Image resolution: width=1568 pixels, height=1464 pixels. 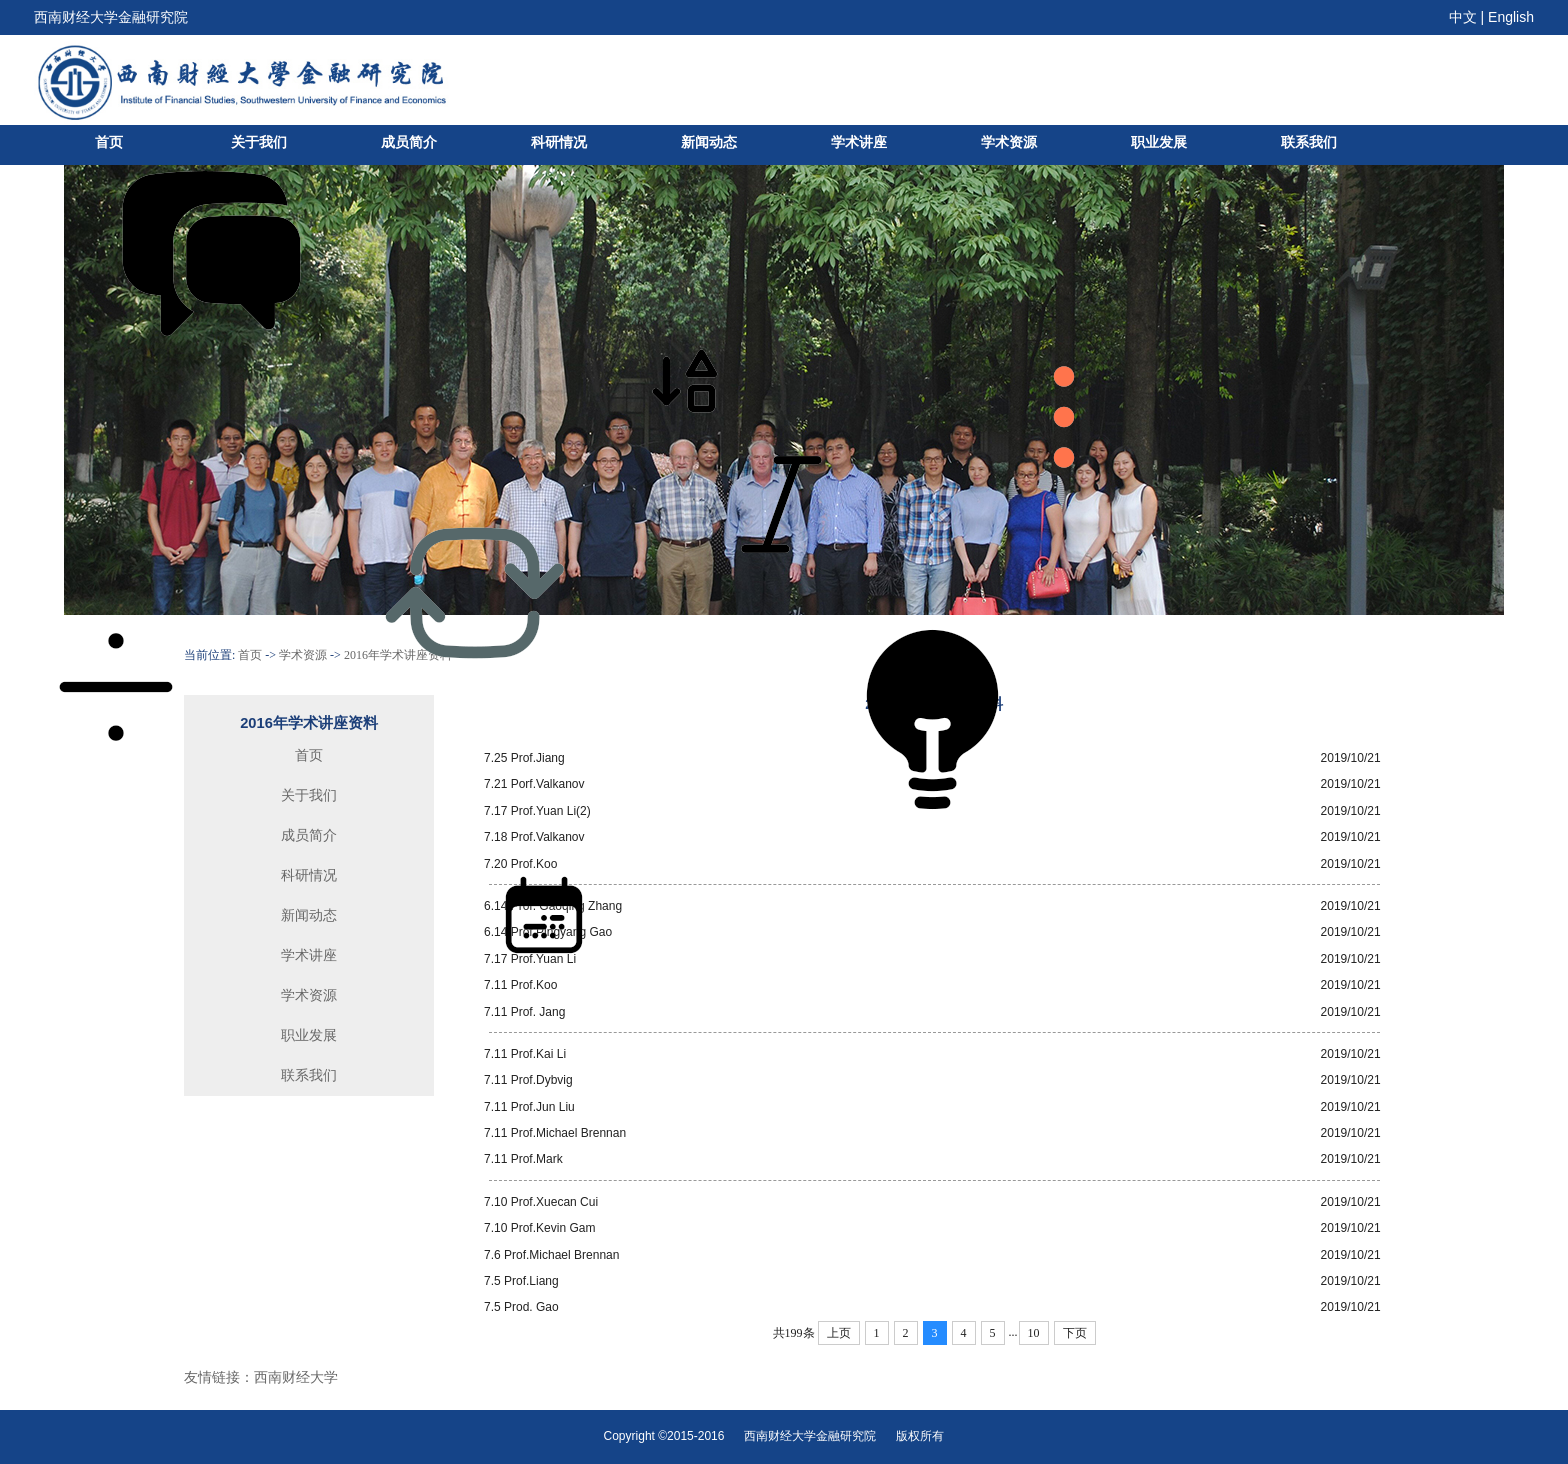 What do you see at coordinates (211, 253) in the screenshot?
I see `open messaging or chat` at bounding box center [211, 253].